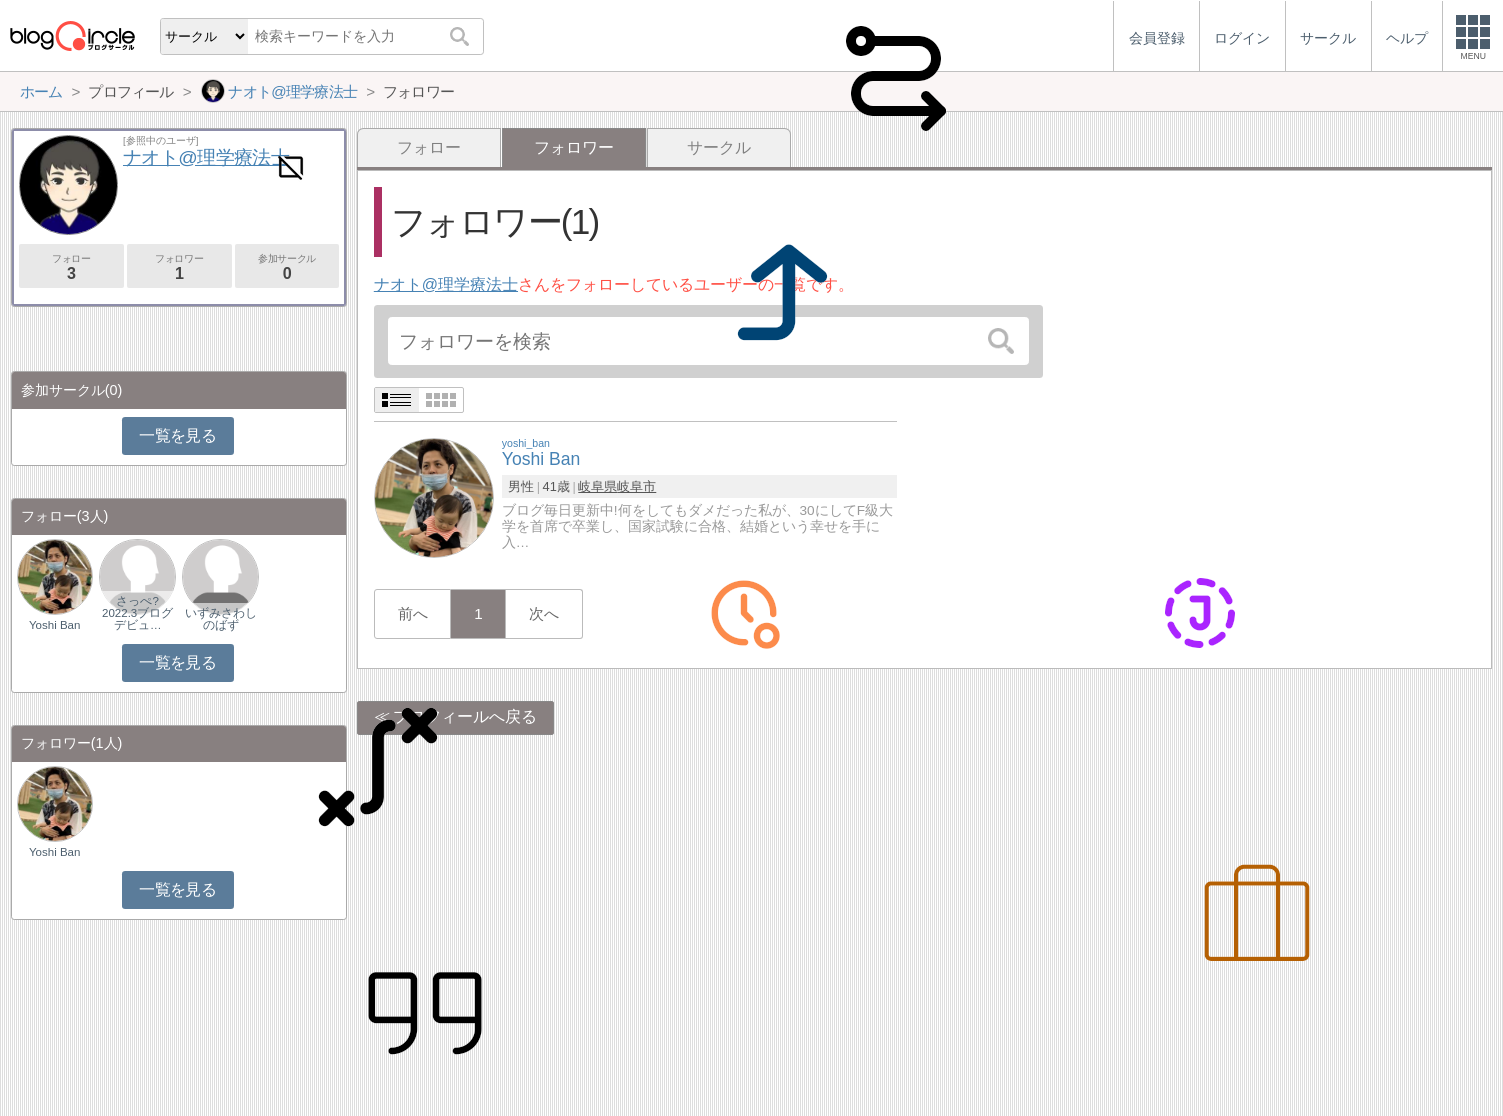 This screenshot has height=1116, width=1503. What do you see at coordinates (744, 613) in the screenshot?
I see `start recording time or duration` at bounding box center [744, 613].